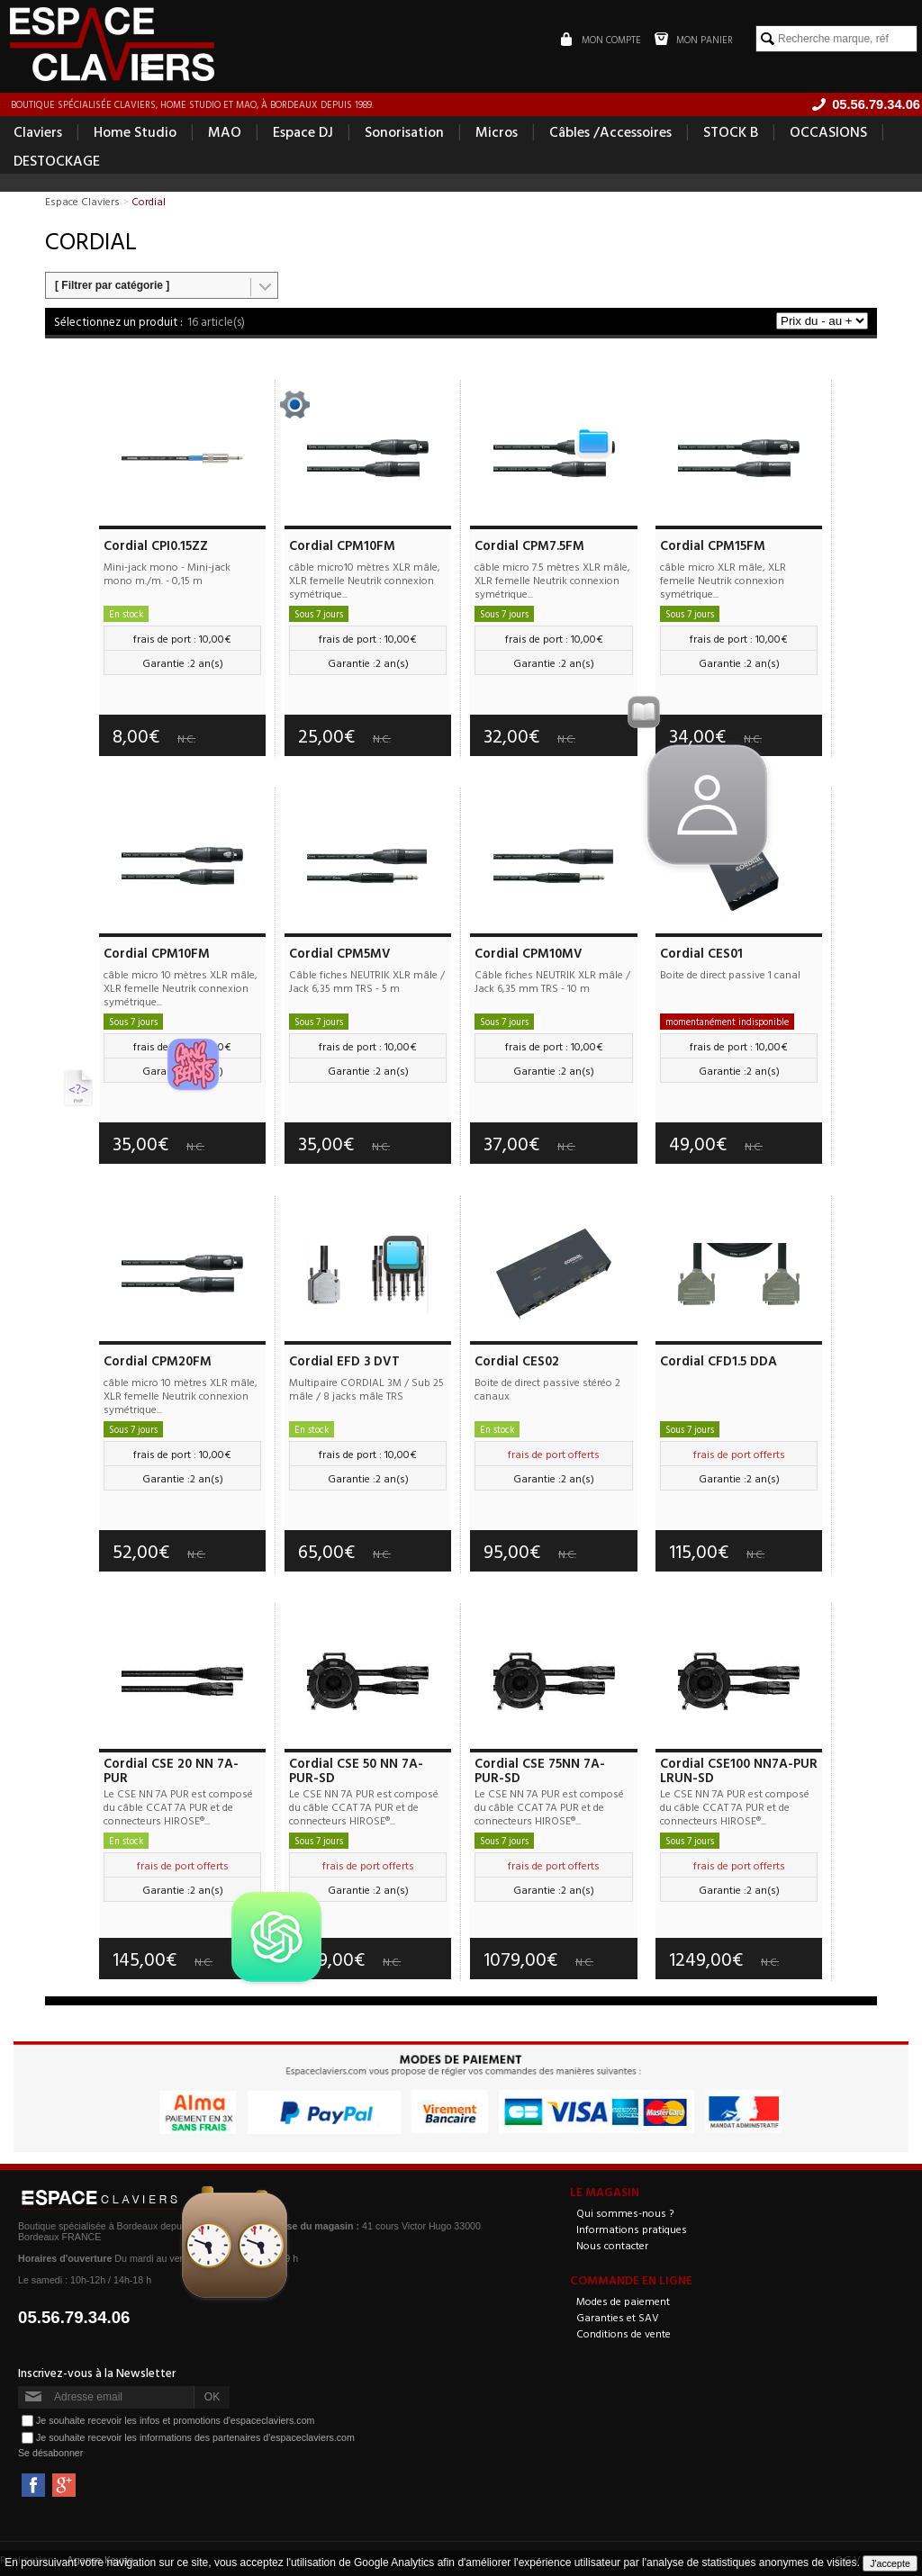  I want to click on open the chess clock app, so click(234, 2245).